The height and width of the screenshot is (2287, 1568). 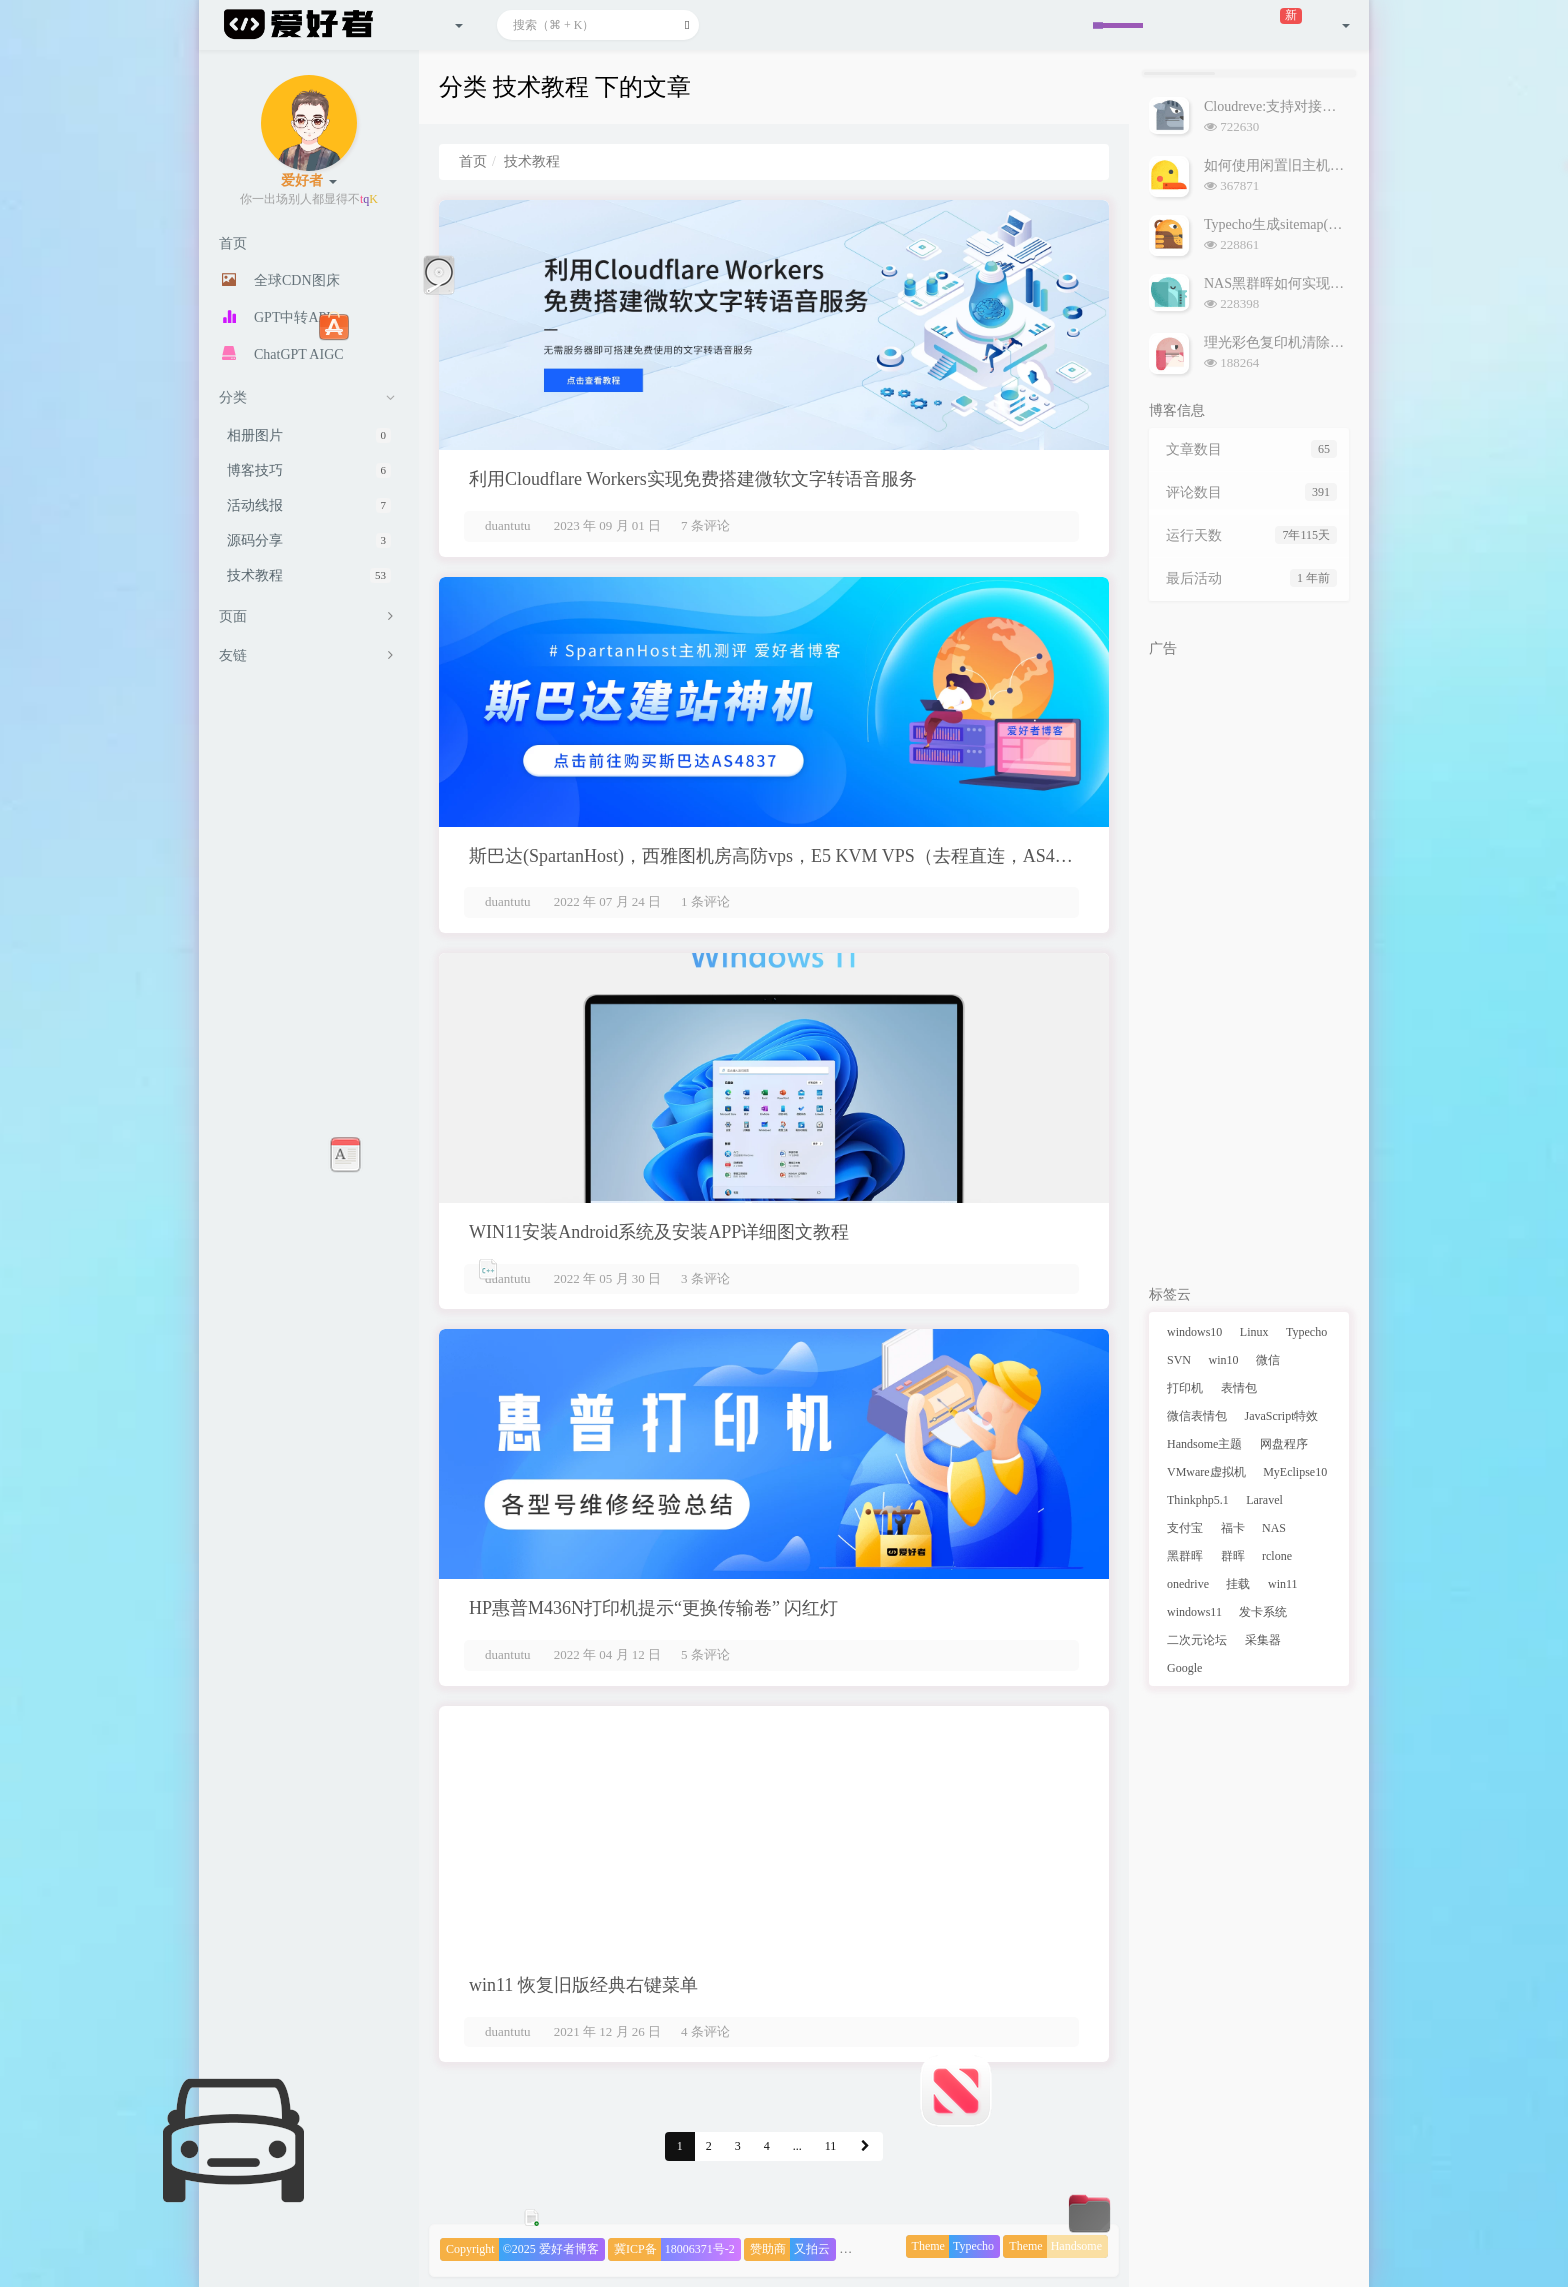 I want to click on open the software center to browse and install applications, so click(x=334, y=327).